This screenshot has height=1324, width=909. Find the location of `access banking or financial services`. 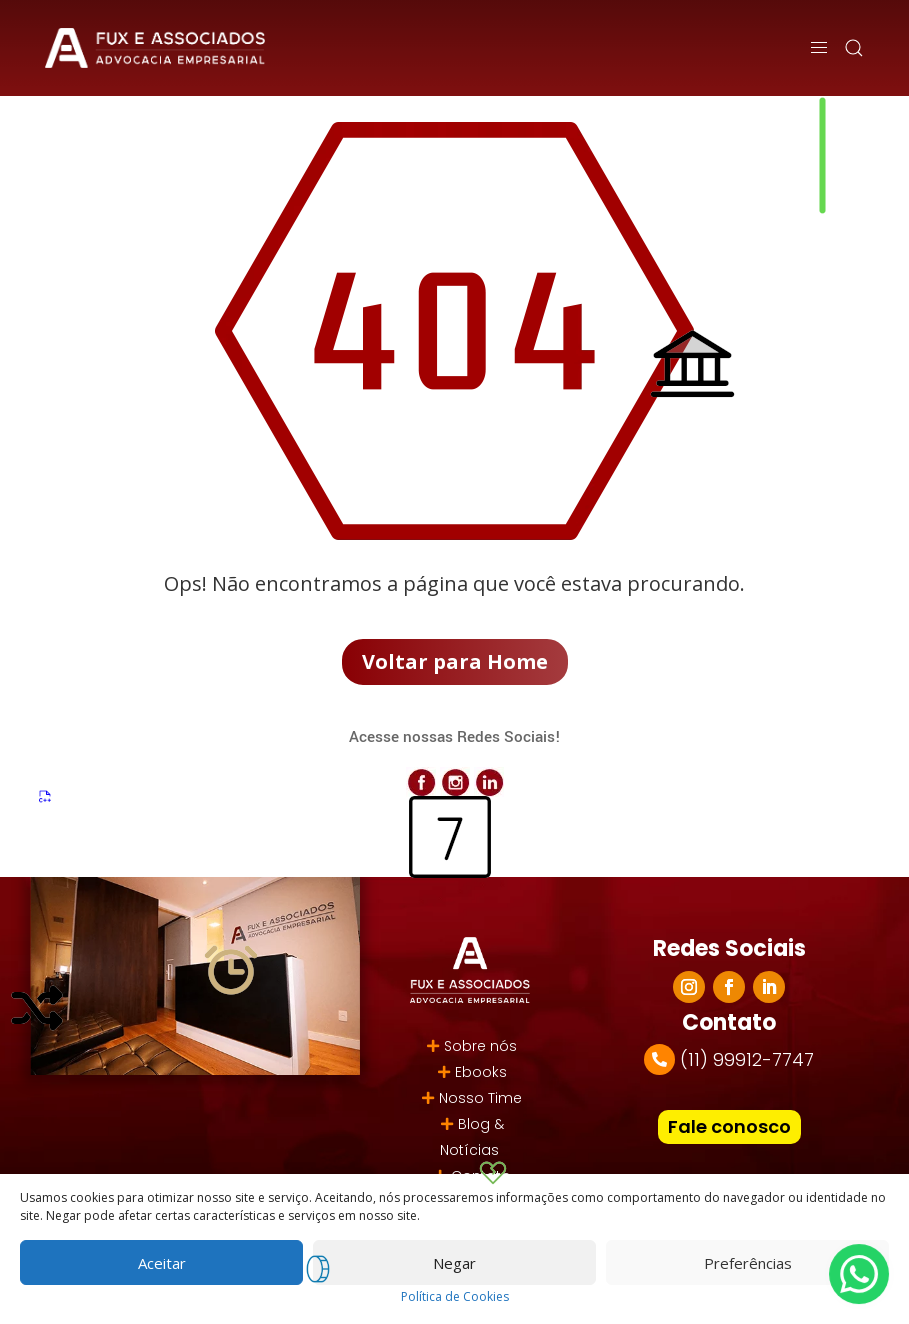

access banking or financial services is located at coordinates (692, 366).